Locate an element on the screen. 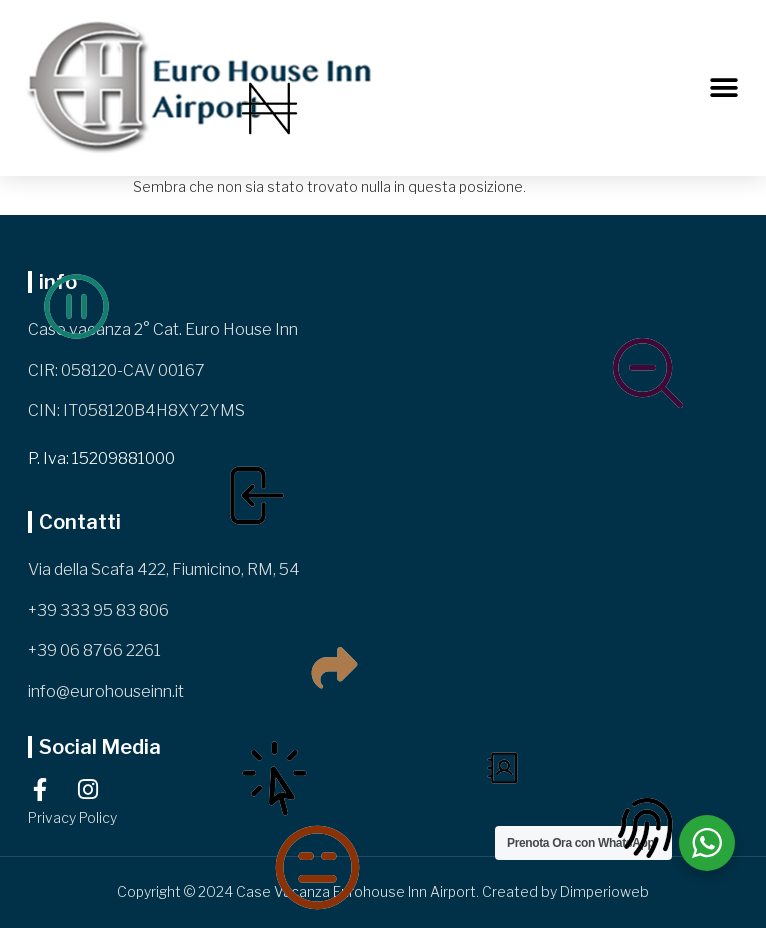 This screenshot has height=928, width=766. zoom out is located at coordinates (648, 373).